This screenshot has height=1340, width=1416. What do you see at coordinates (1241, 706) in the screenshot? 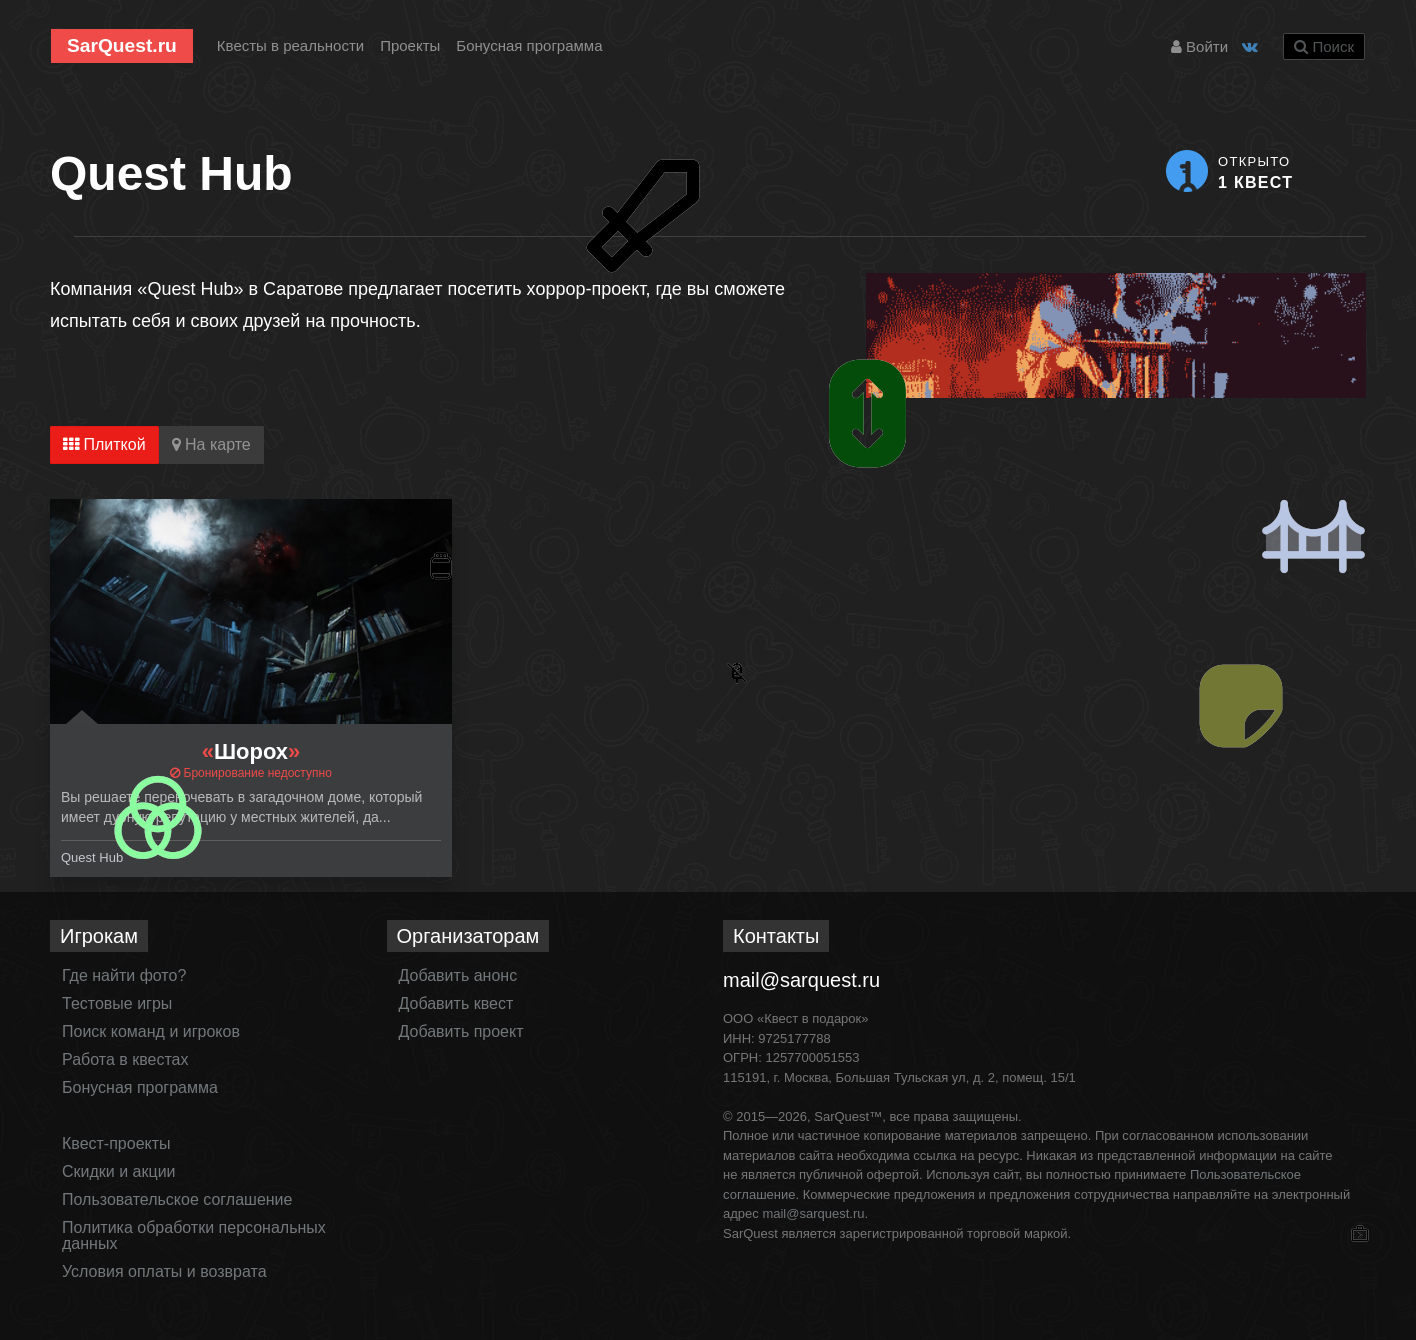
I see `add a sticker to your message` at bounding box center [1241, 706].